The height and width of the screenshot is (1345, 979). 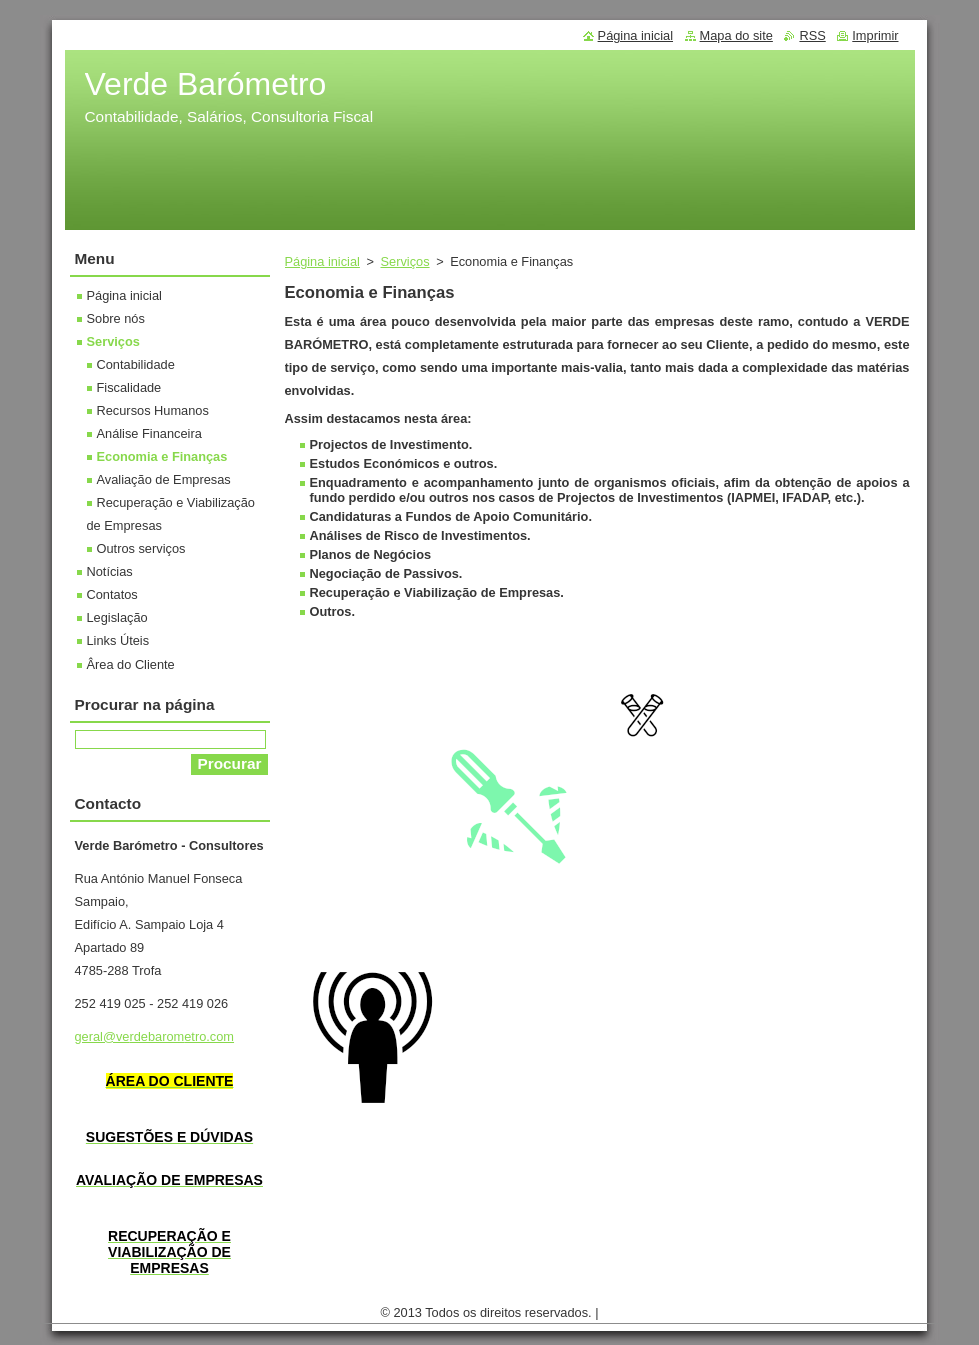 What do you see at coordinates (509, 807) in the screenshot?
I see `access tools or settings` at bounding box center [509, 807].